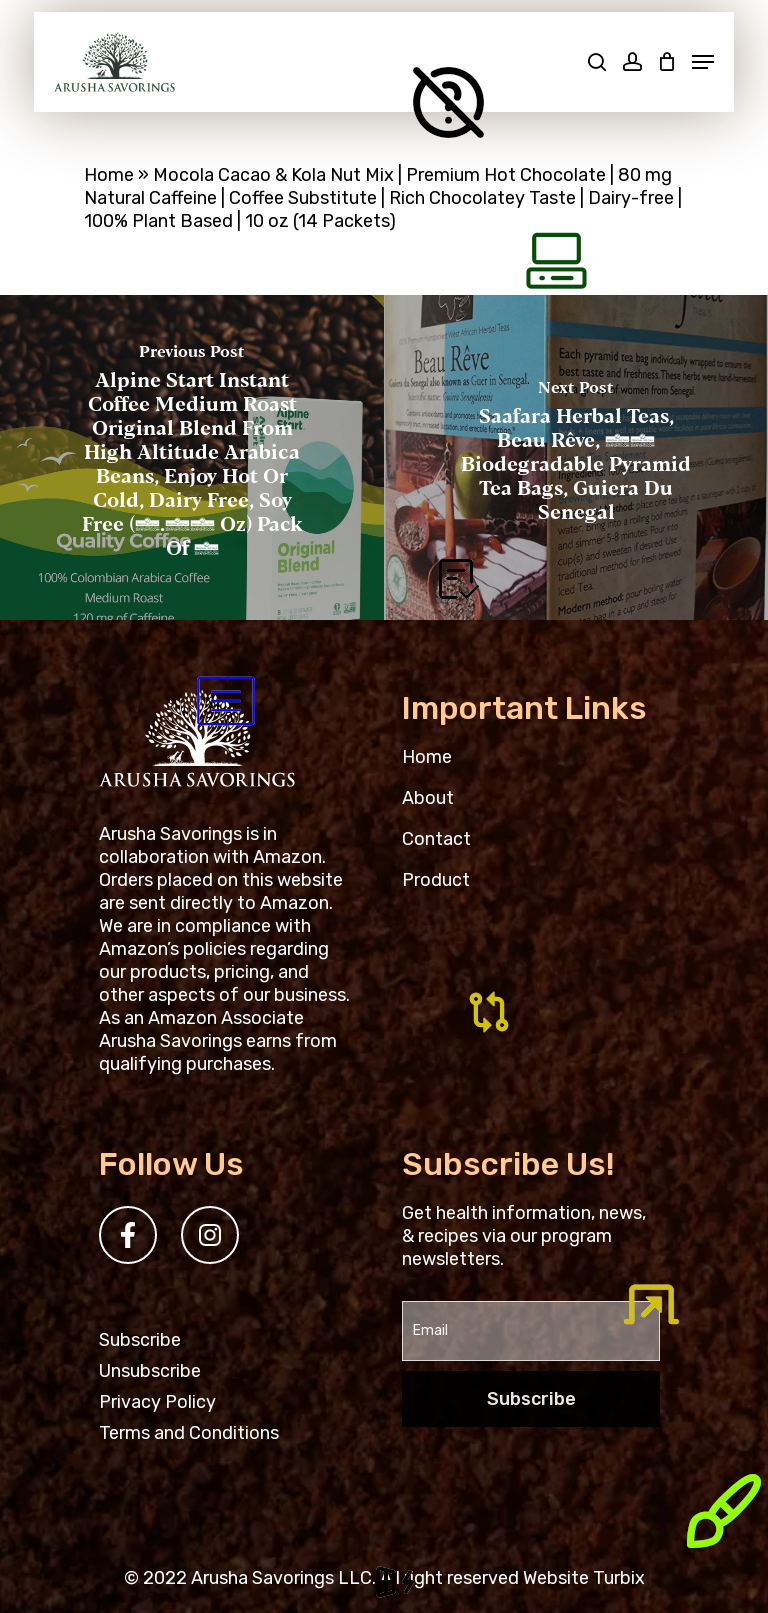 The width and height of the screenshot is (768, 1613). I want to click on help or support is currently unavailable, so click(448, 102).